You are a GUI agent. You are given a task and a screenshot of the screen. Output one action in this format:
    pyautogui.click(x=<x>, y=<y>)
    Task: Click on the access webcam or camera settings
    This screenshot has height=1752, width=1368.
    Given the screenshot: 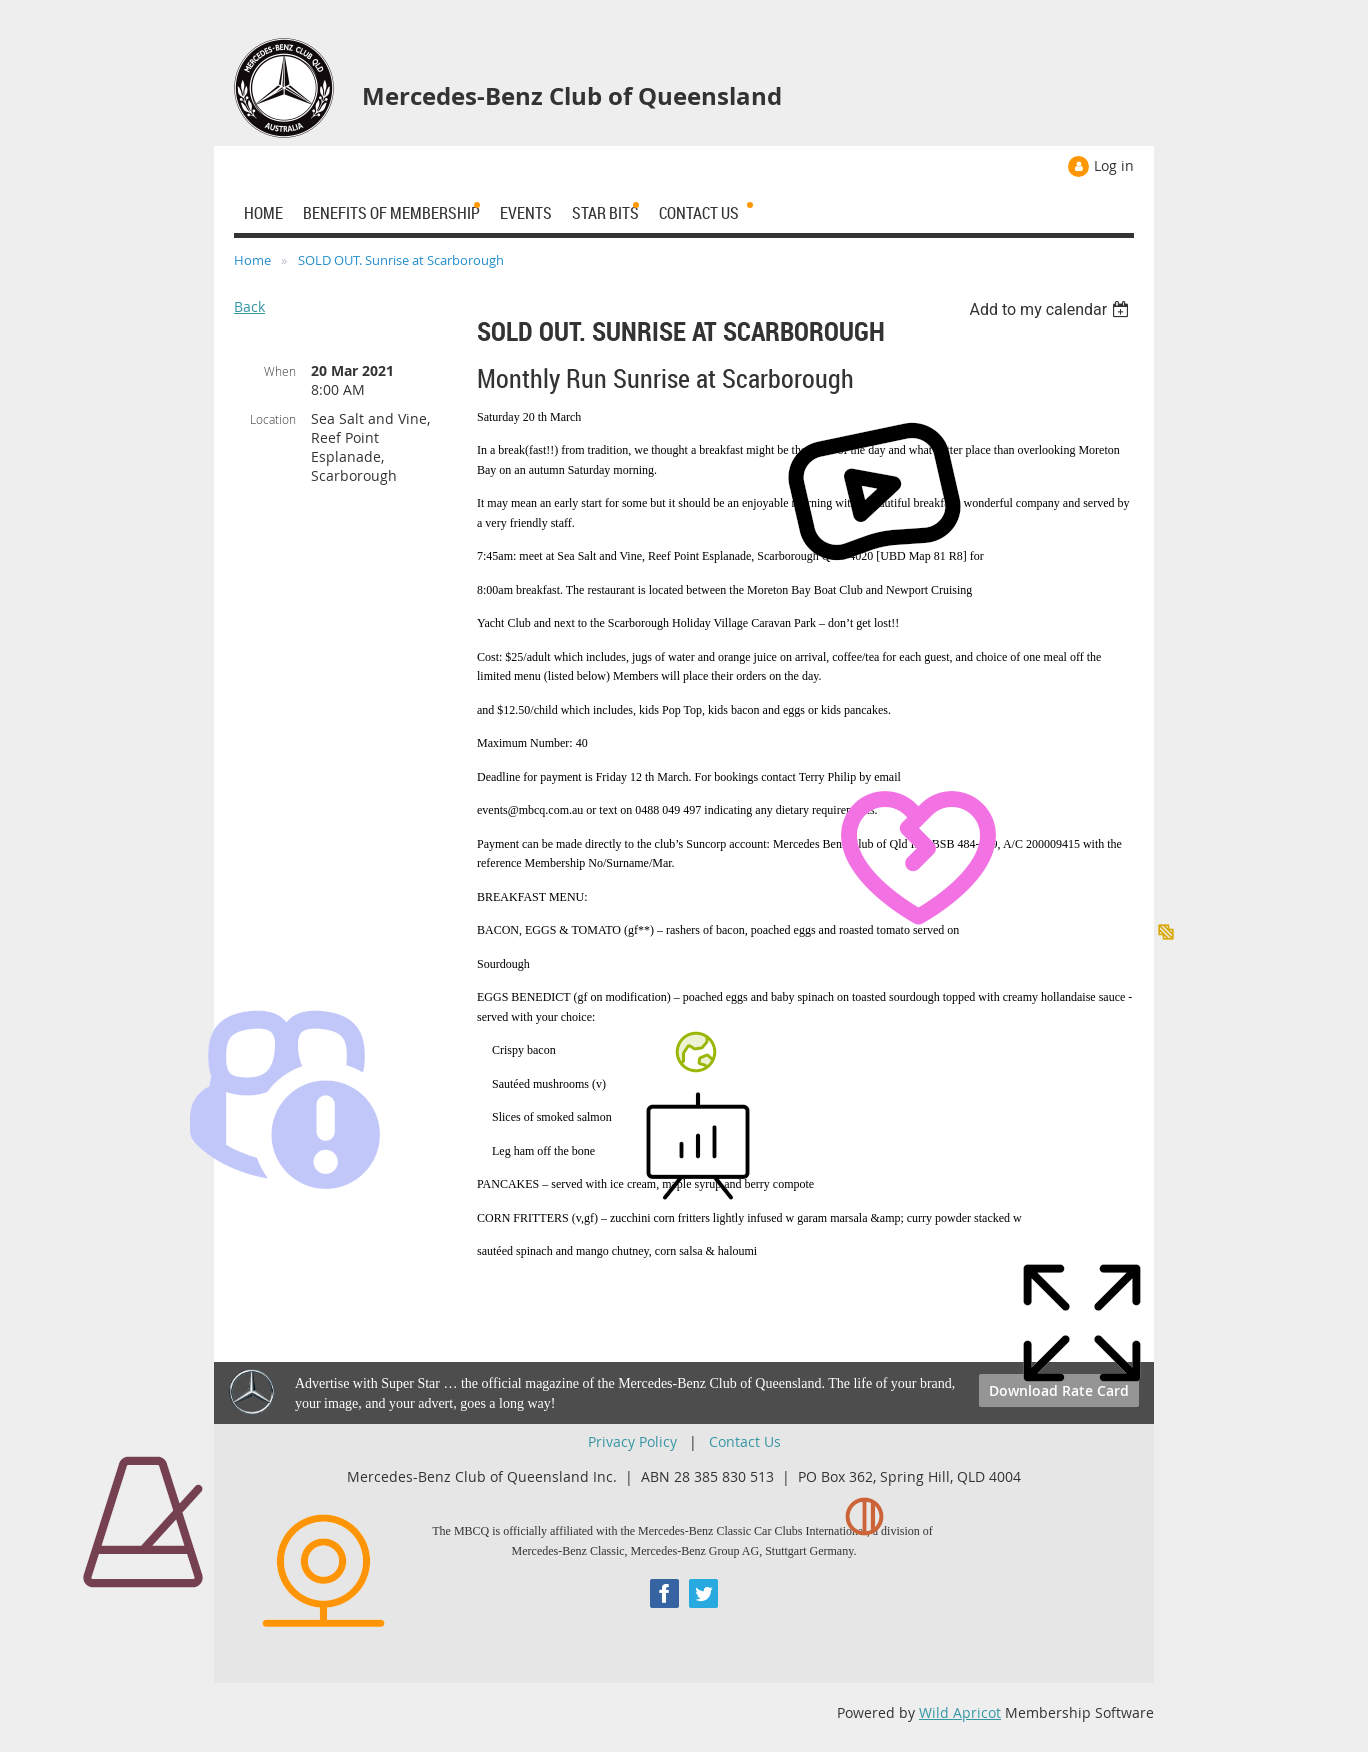 What is the action you would take?
    pyautogui.click(x=323, y=1575)
    